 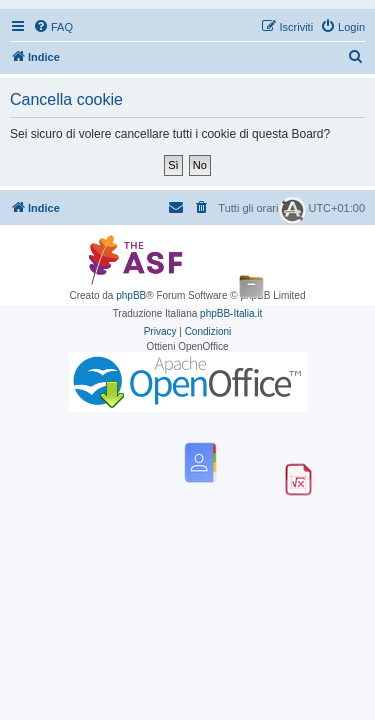 What do you see at coordinates (251, 286) in the screenshot?
I see `open file manager application` at bounding box center [251, 286].